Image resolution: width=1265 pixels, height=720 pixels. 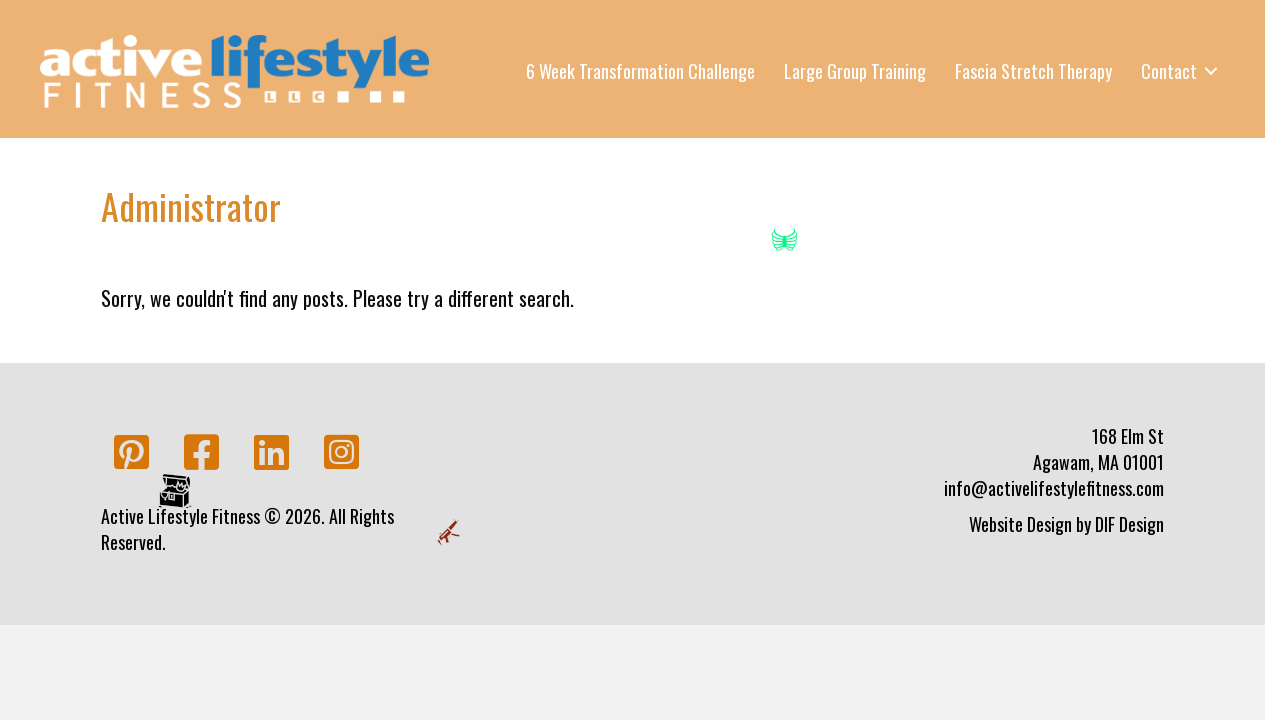 What do you see at coordinates (175, 491) in the screenshot?
I see `view collected rewards or loot` at bounding box center [175, 491].